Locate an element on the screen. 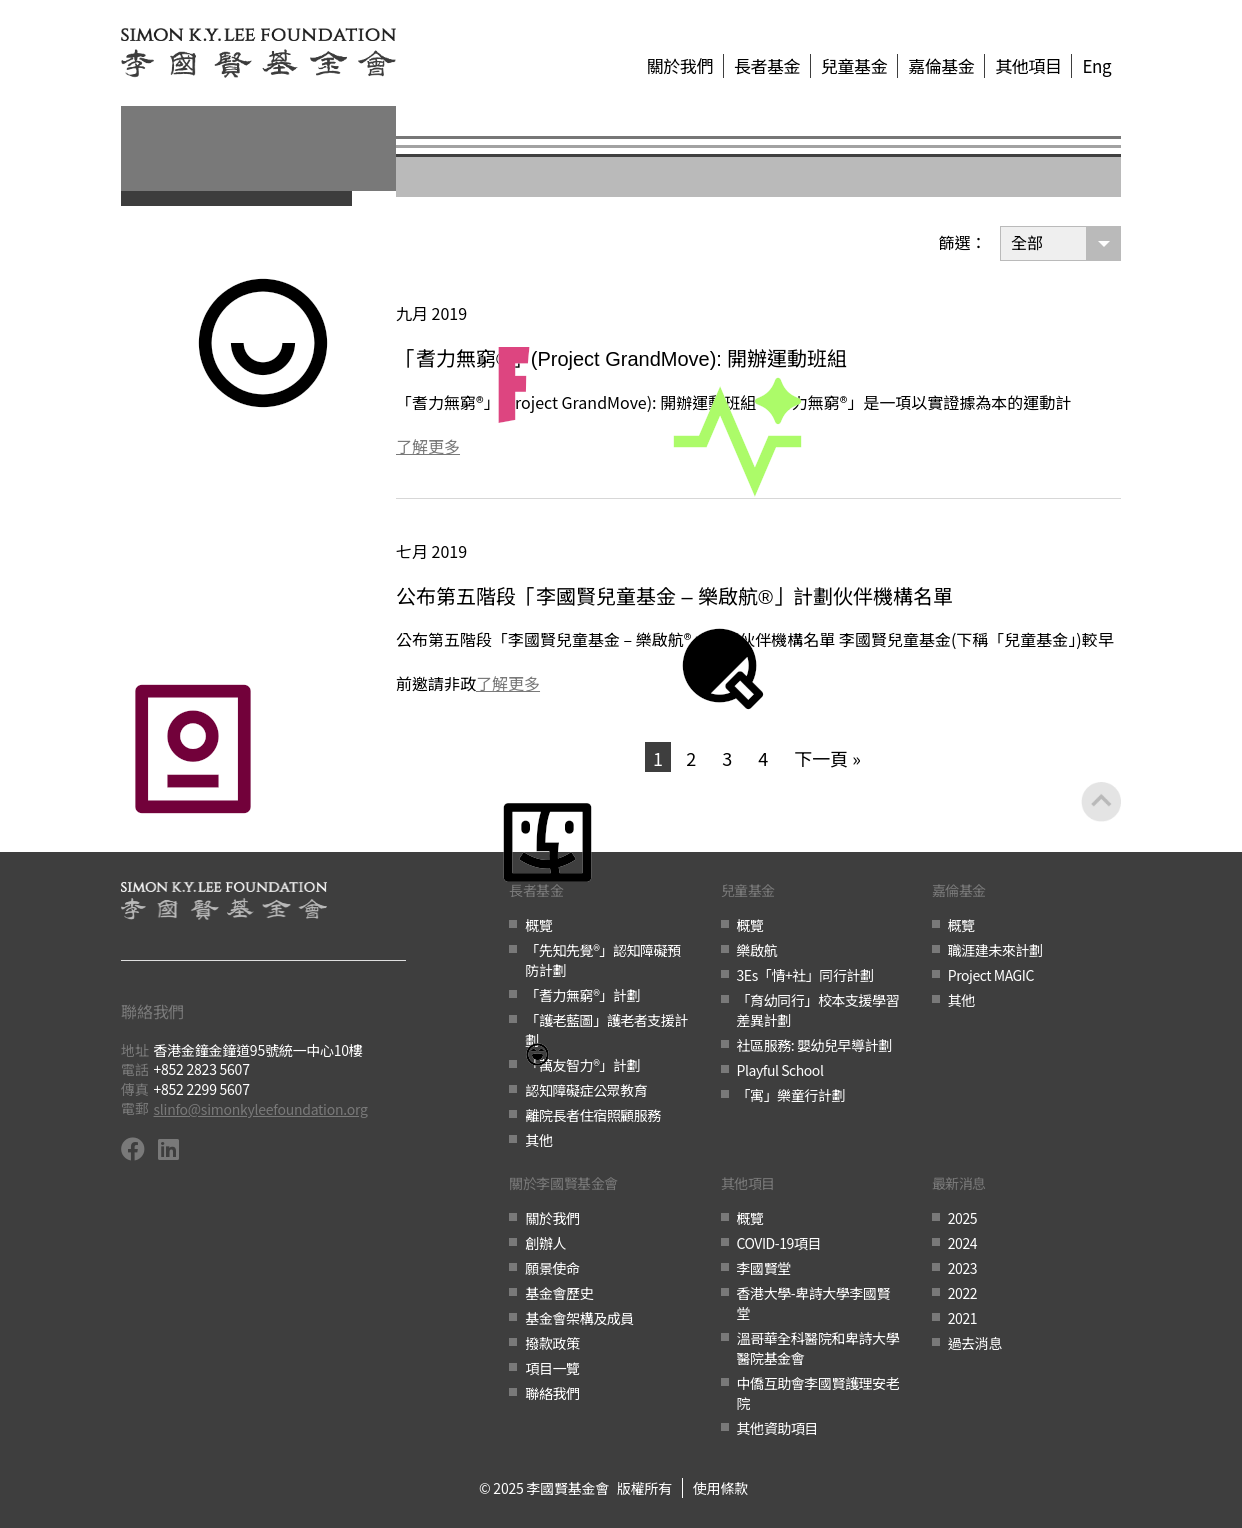 This screenshot has width=1242, height=1528. access AI-powered health monitoring is located at coordinates (737, 441).